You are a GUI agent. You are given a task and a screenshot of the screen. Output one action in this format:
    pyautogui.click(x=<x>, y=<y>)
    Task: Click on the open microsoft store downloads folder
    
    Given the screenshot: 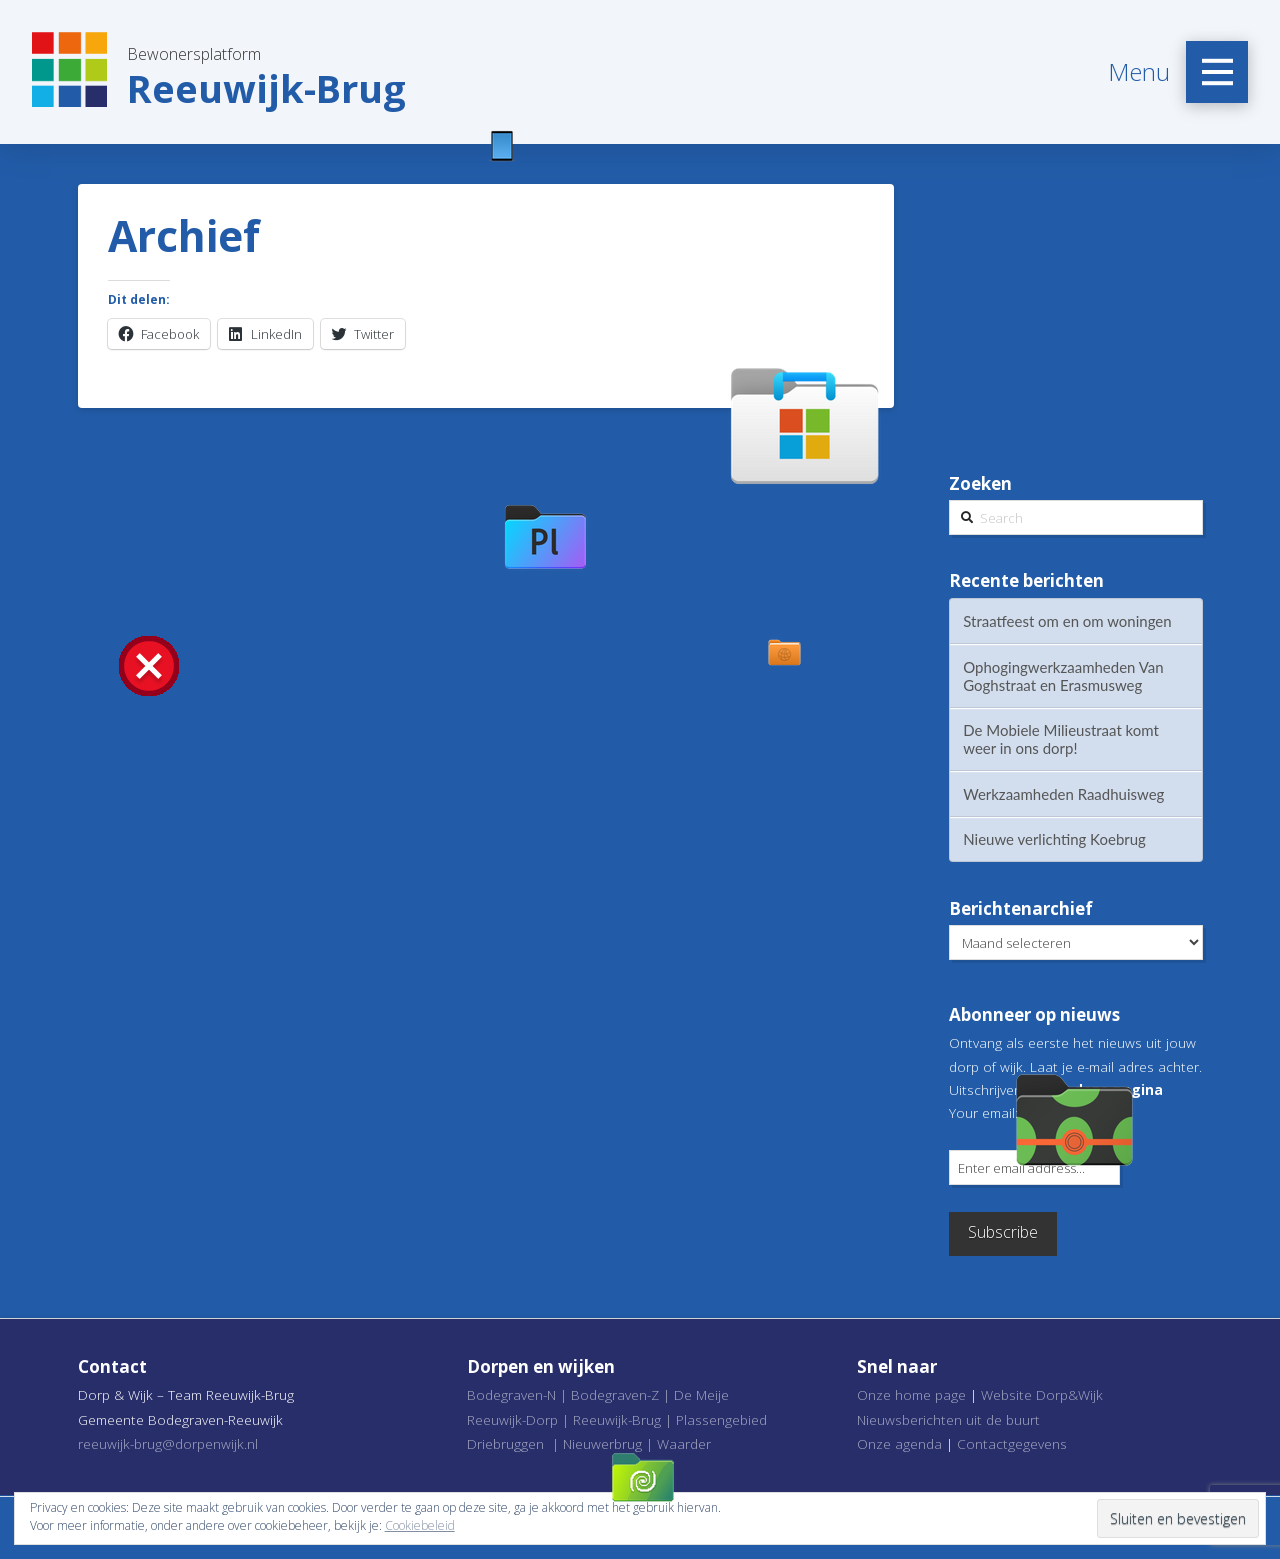 What is the action you would take?
    pyautogui.click(x=804, y=430)
    